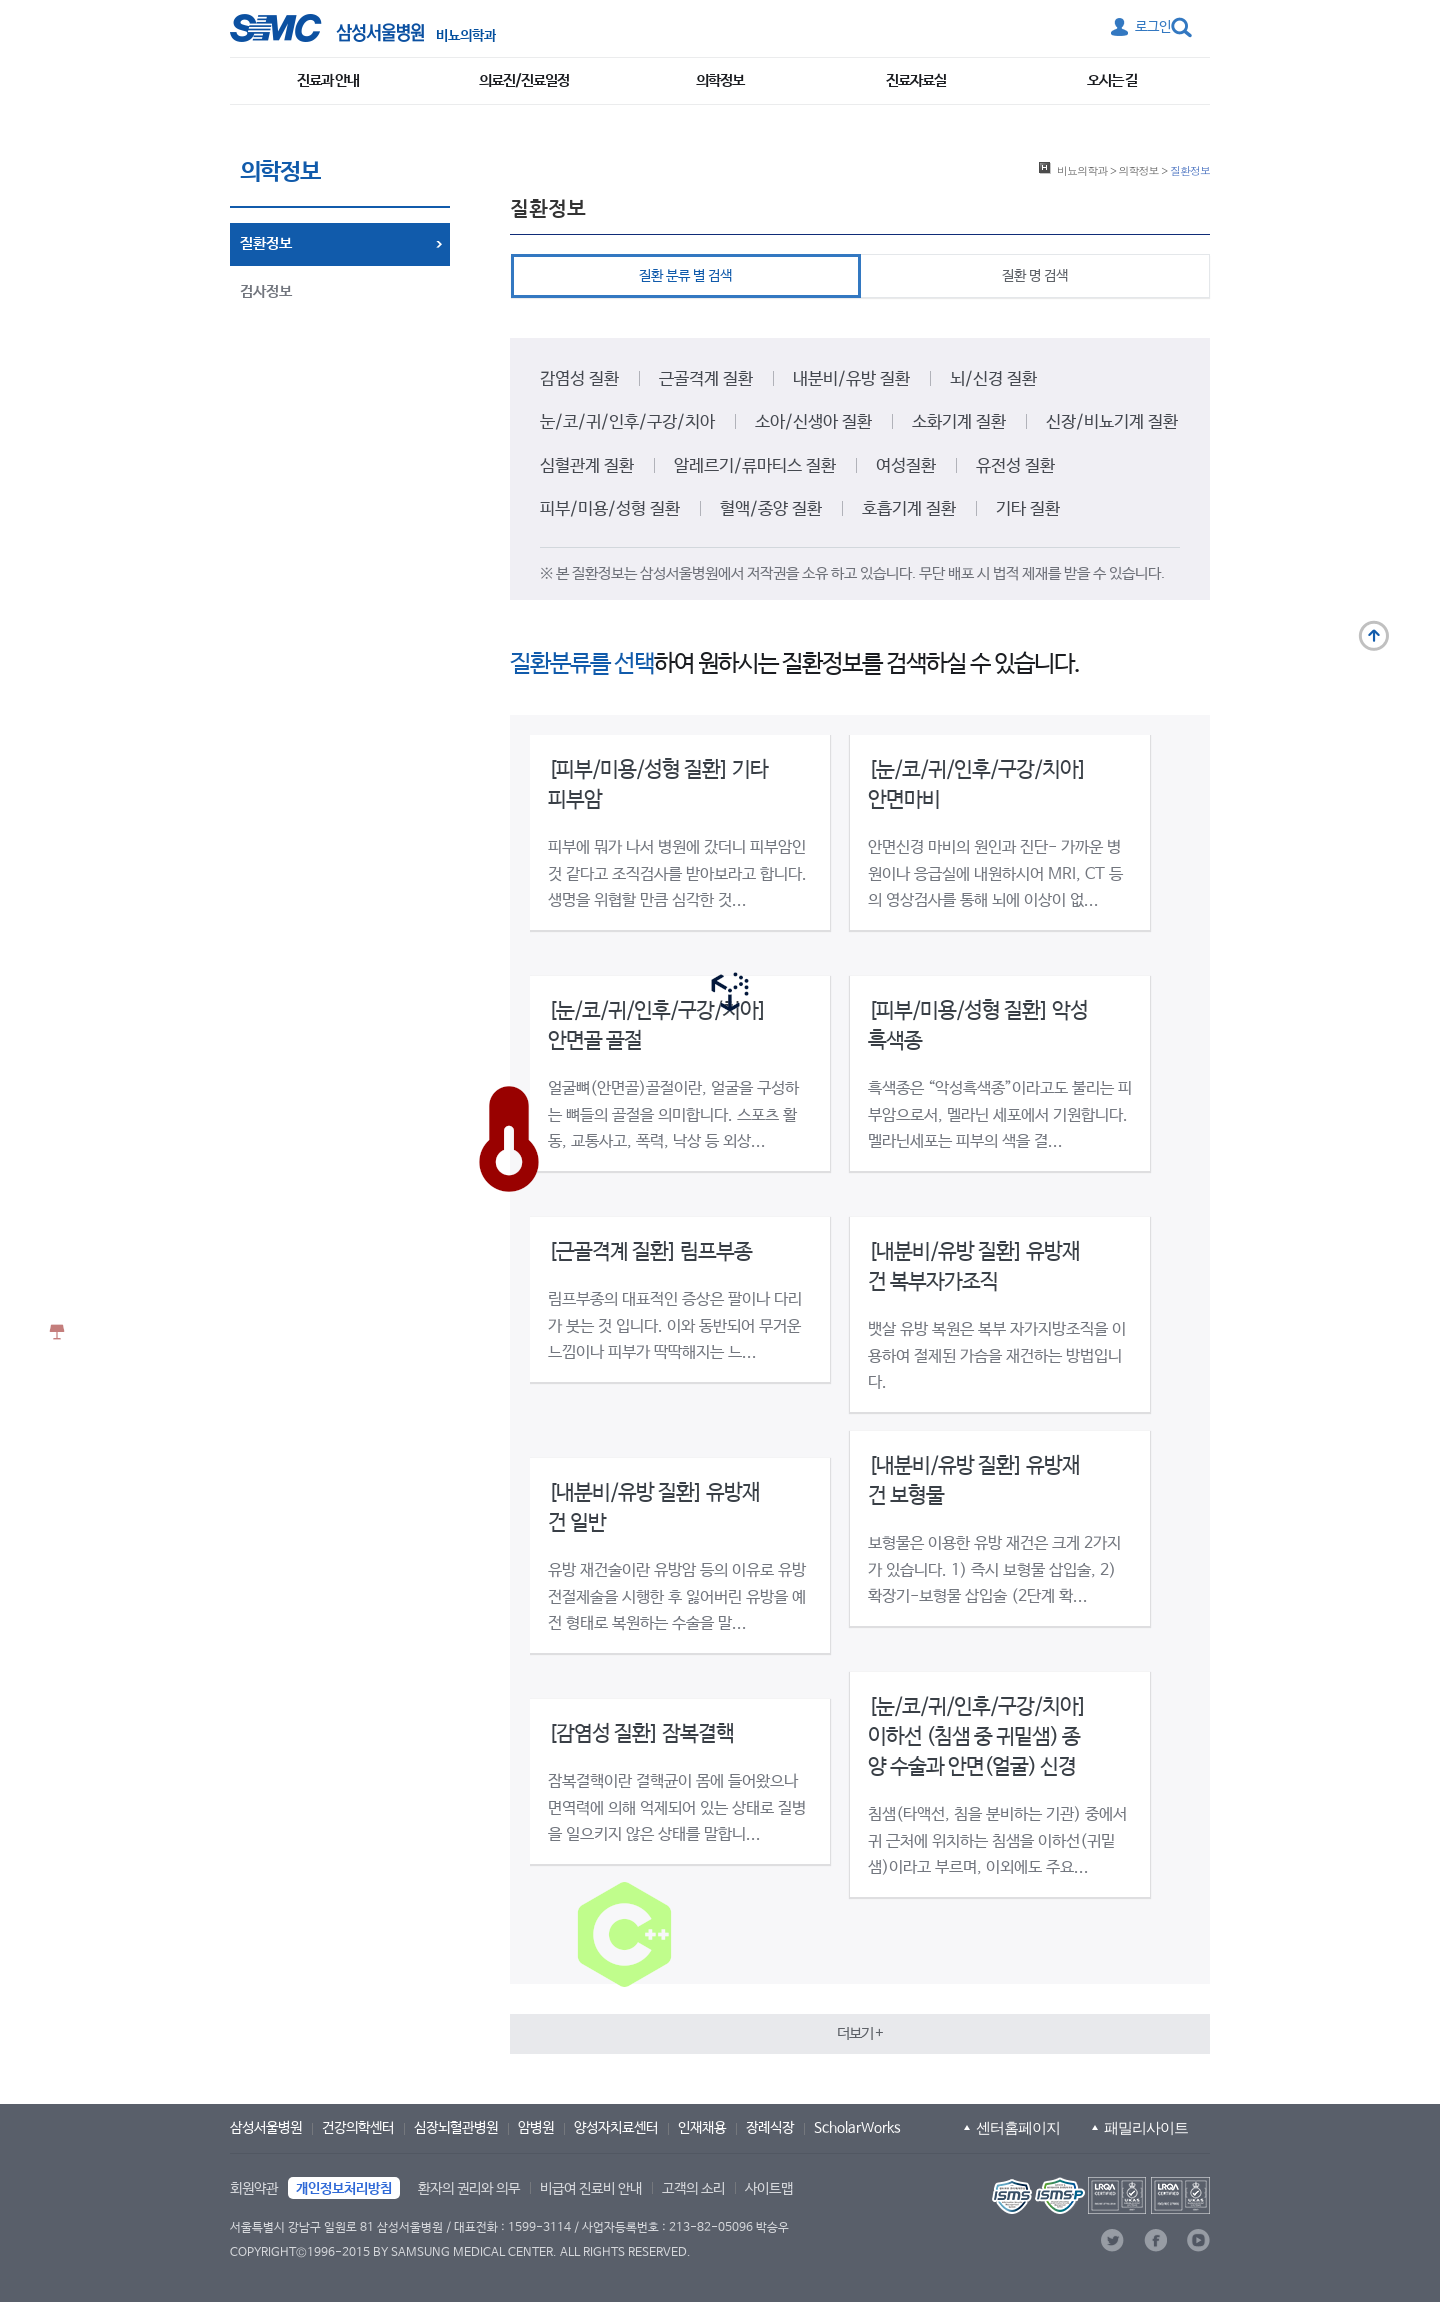 The width and height of the screenshot is (1440, 2302). Describe the element at coordinates (624, 1934) in the screenshot. I see `indicates C++ programming language` at that location.